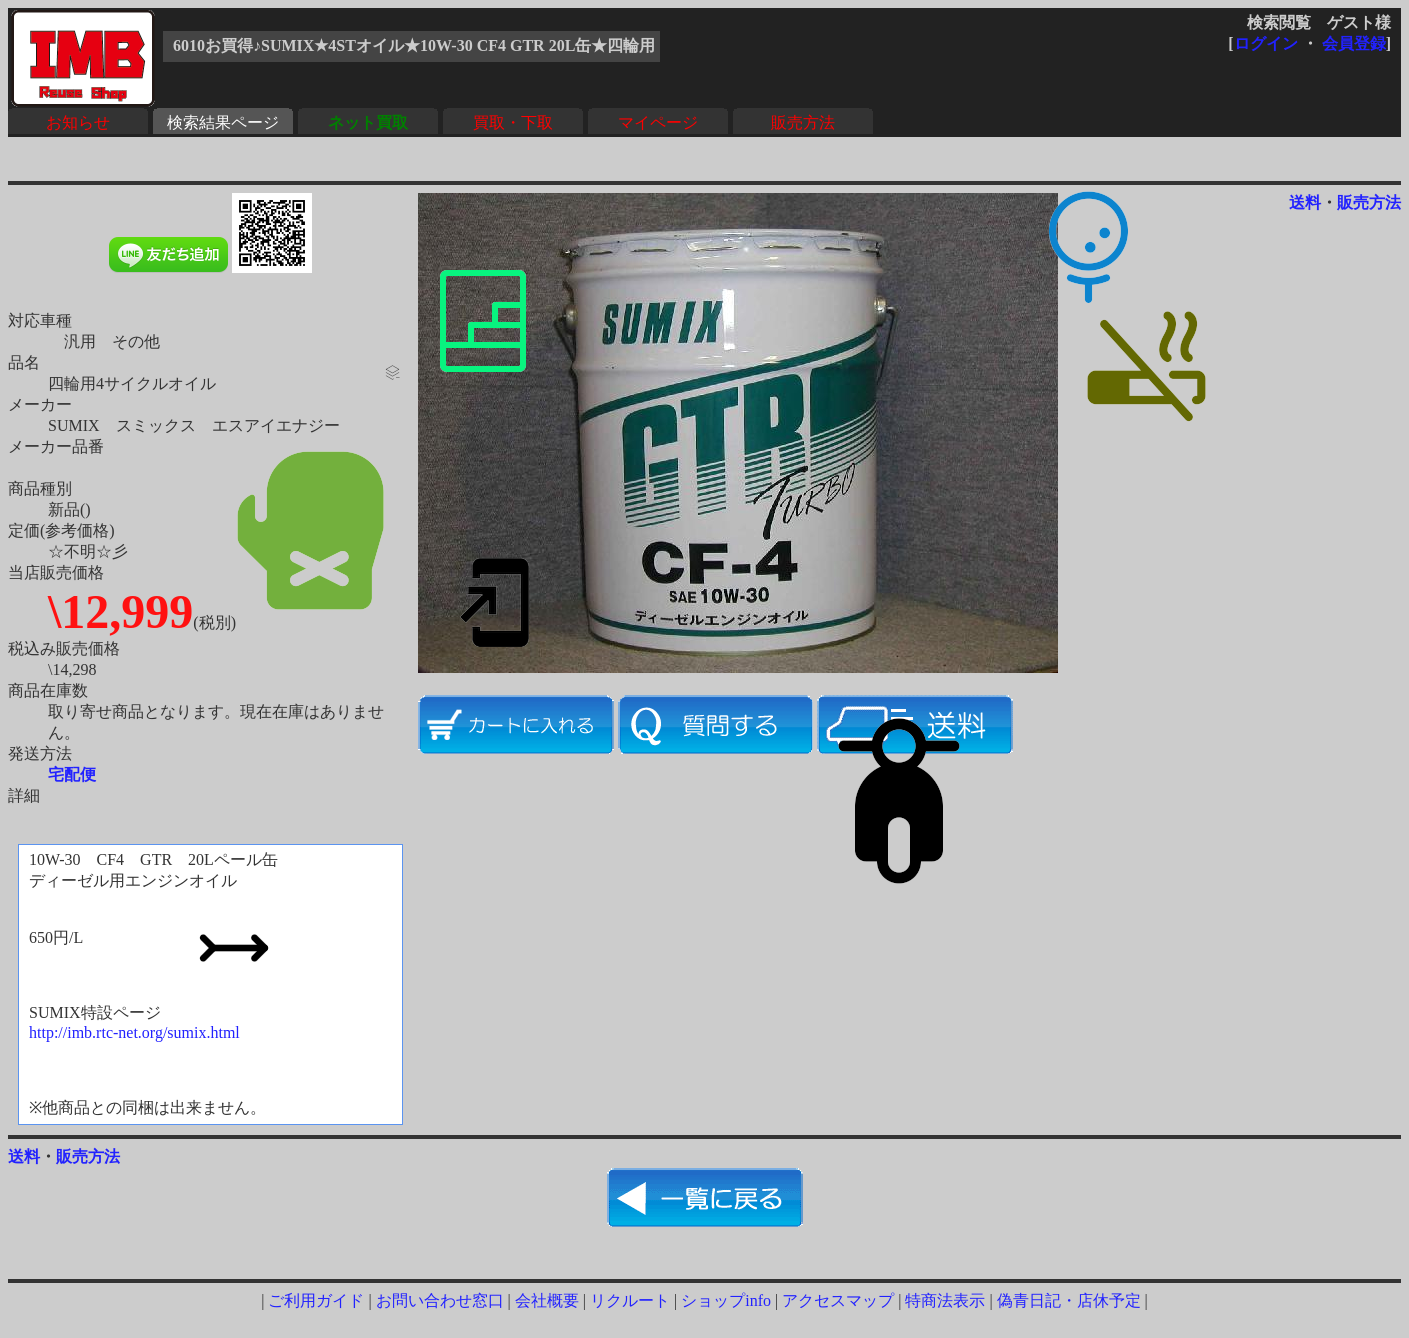  I want to click on access boxing or combat sports content, so click(313, 533).